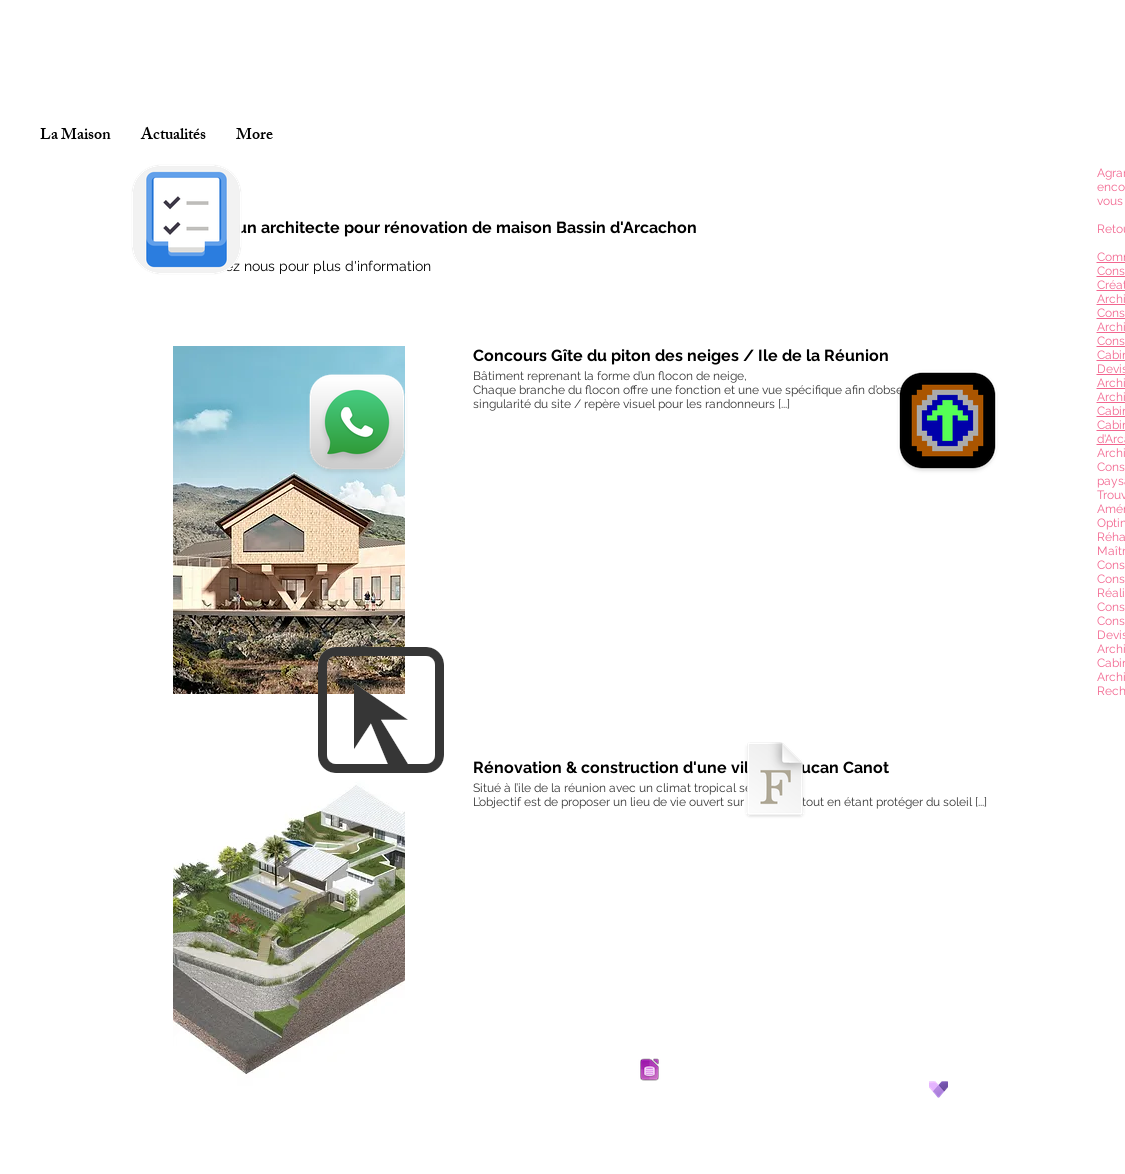  Describe the element at coordinates (357, 422) in the screenshot. I see `open whatsapp messaging app` at that location.